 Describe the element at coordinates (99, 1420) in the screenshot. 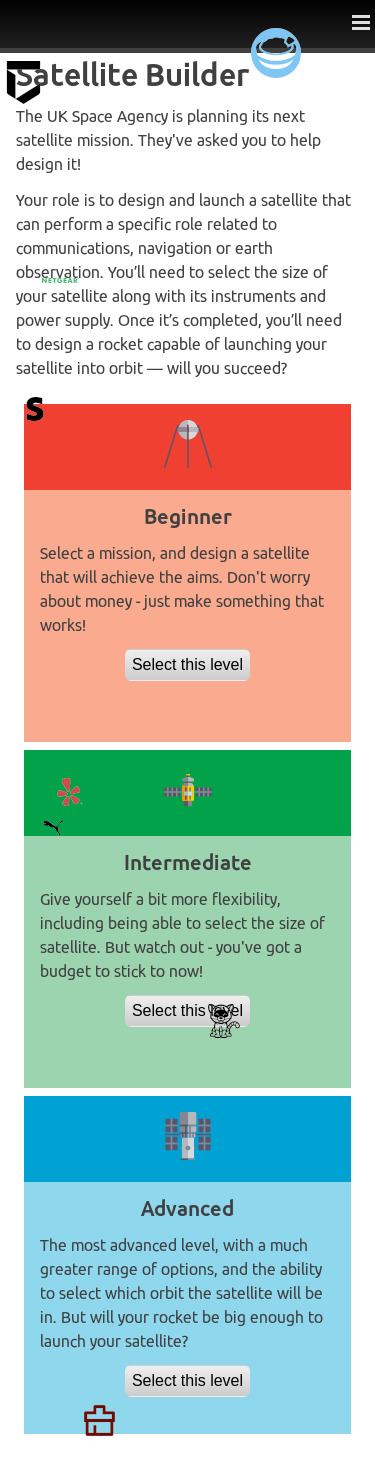

I see `access brush or painting tools` at that location.